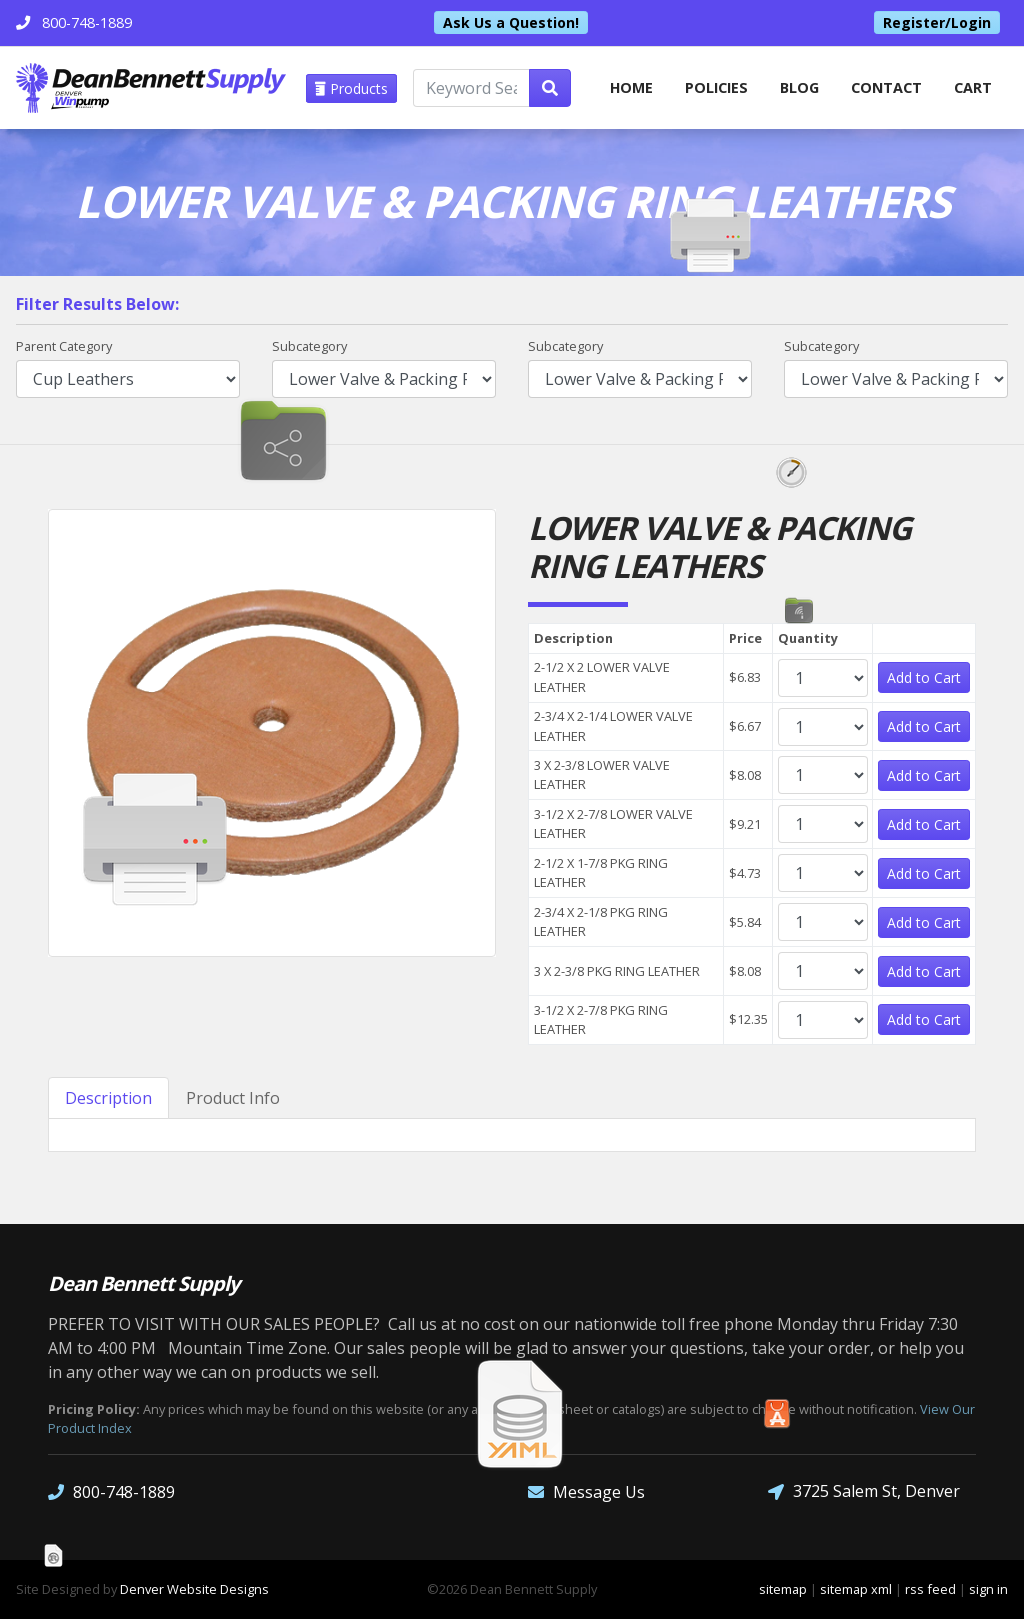 The width and height of the screenshot is (1024, 1621). What do you see at coordinates (799, 610) in the screenshot?
I see `open insync cloud sync folder` at bounding box center [799, 610].